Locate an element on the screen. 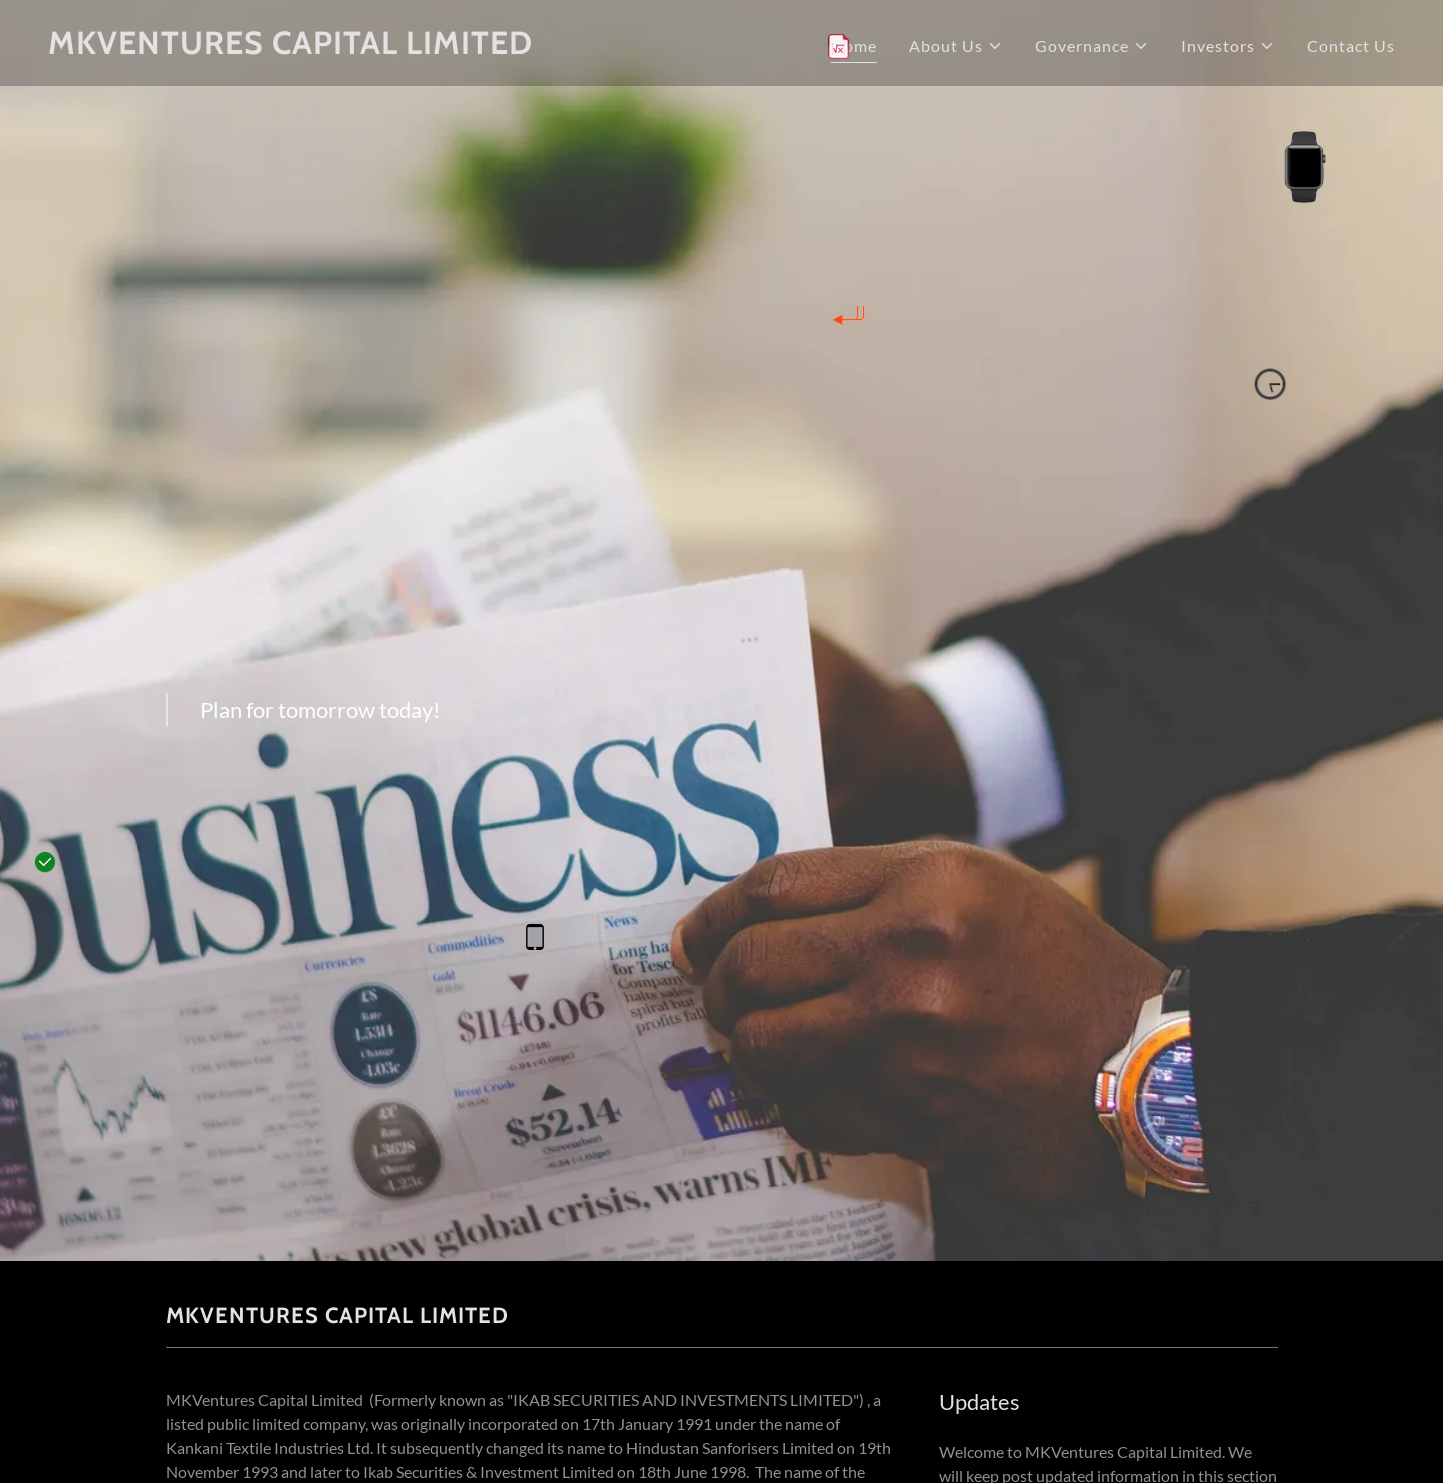 Image resolution: width=1443 pixels, height=1483 pixels. manage connected Apple Watch device is located at coordinates (1304, 167).